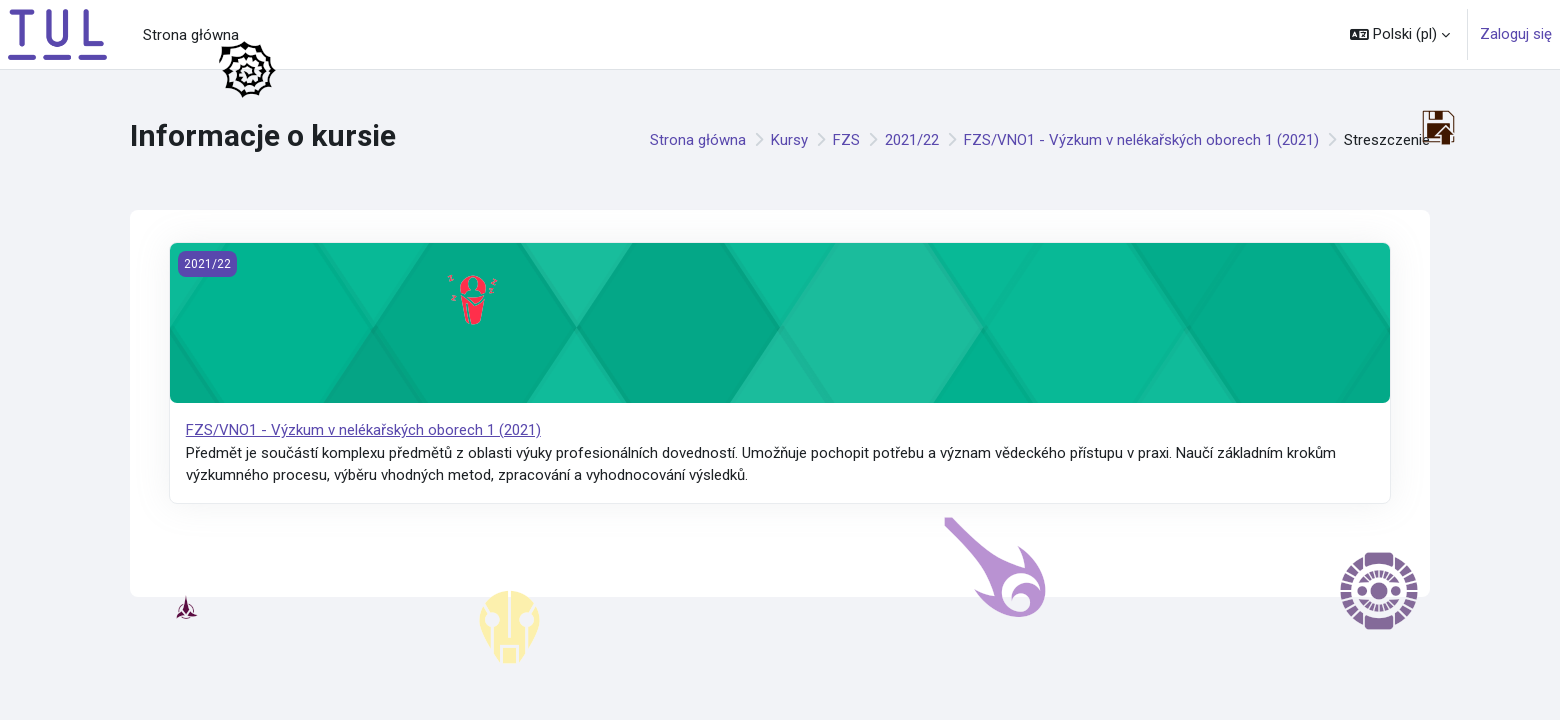 The image size is (1560, 720). What do you see at coordinates (187, 607) in the screenshot?
I see `klingon empire emblem from star trek` at bounding box center [187, 607].